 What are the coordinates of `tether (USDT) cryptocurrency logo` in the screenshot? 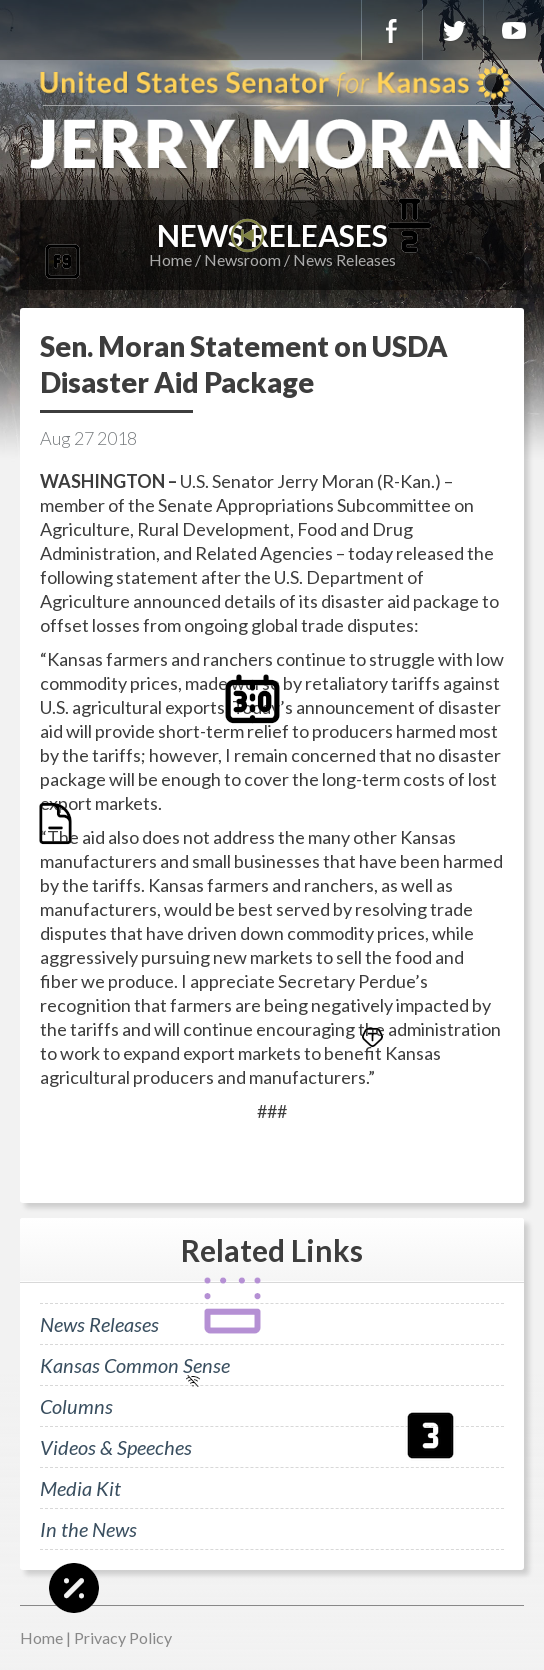 It's located at (372, 1037).